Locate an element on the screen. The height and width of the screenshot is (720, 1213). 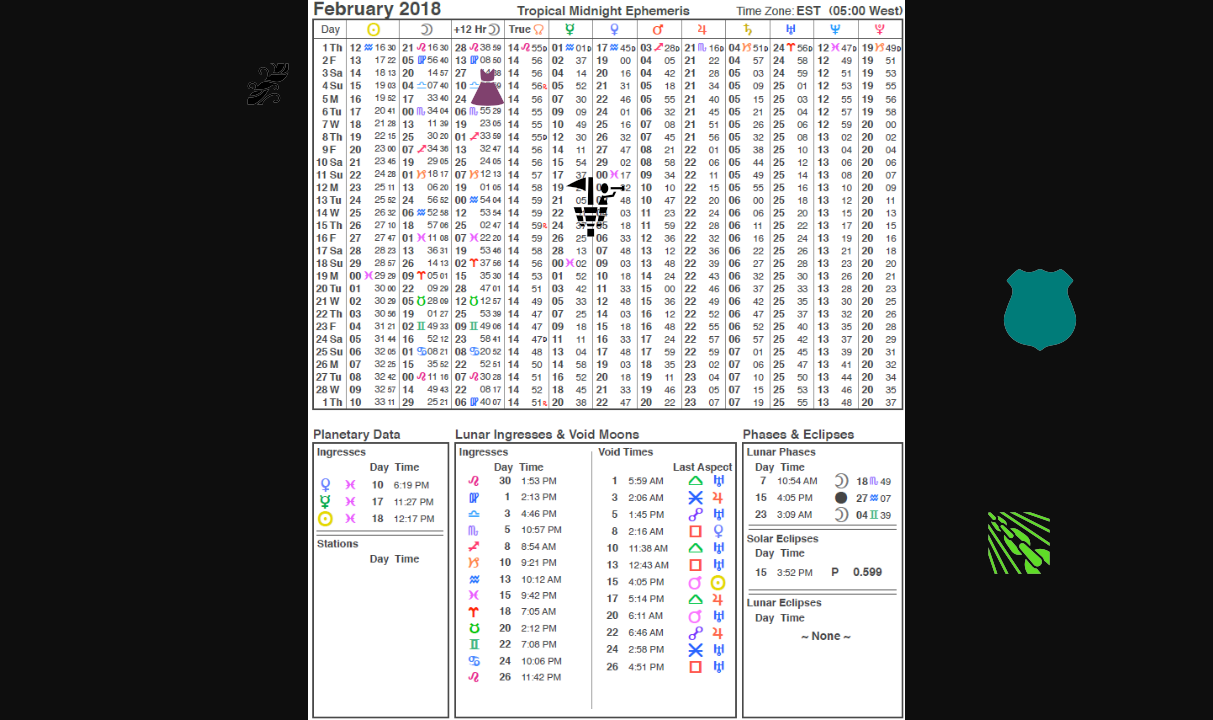
browse dresses or women's clothing is located at coordinates (487, 86).